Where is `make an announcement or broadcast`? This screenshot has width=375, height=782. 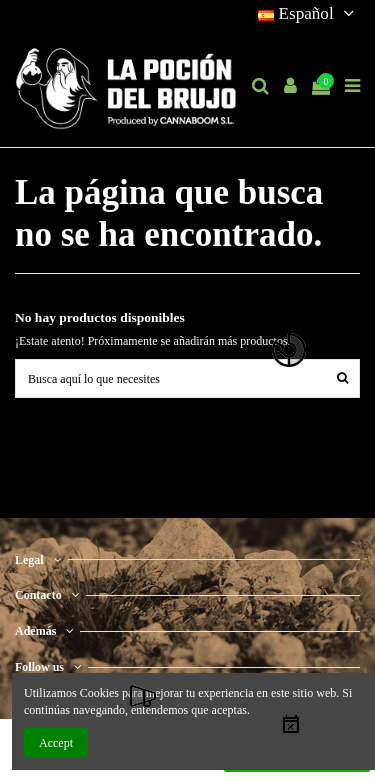 make an announcement or broadcast is located at coordinates (142, 697).